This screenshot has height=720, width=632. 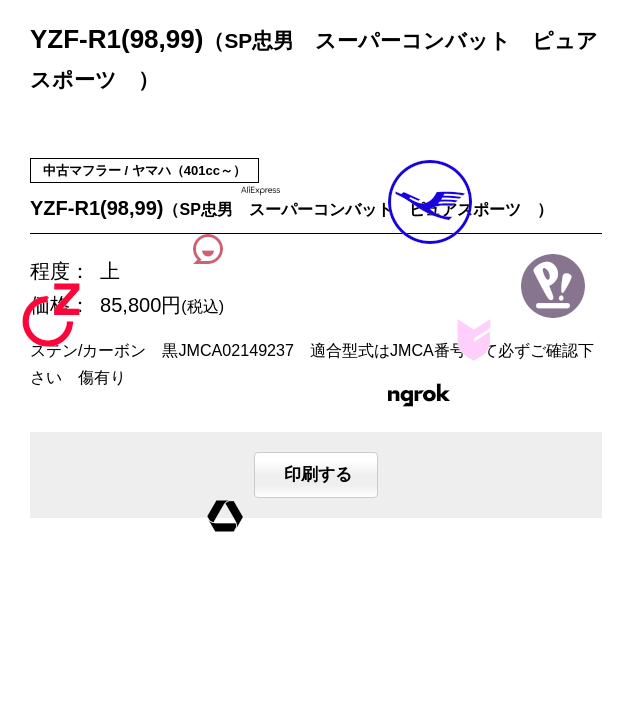 I want to click on pop!_os linux distribution logo, so click(x=553, y=286).